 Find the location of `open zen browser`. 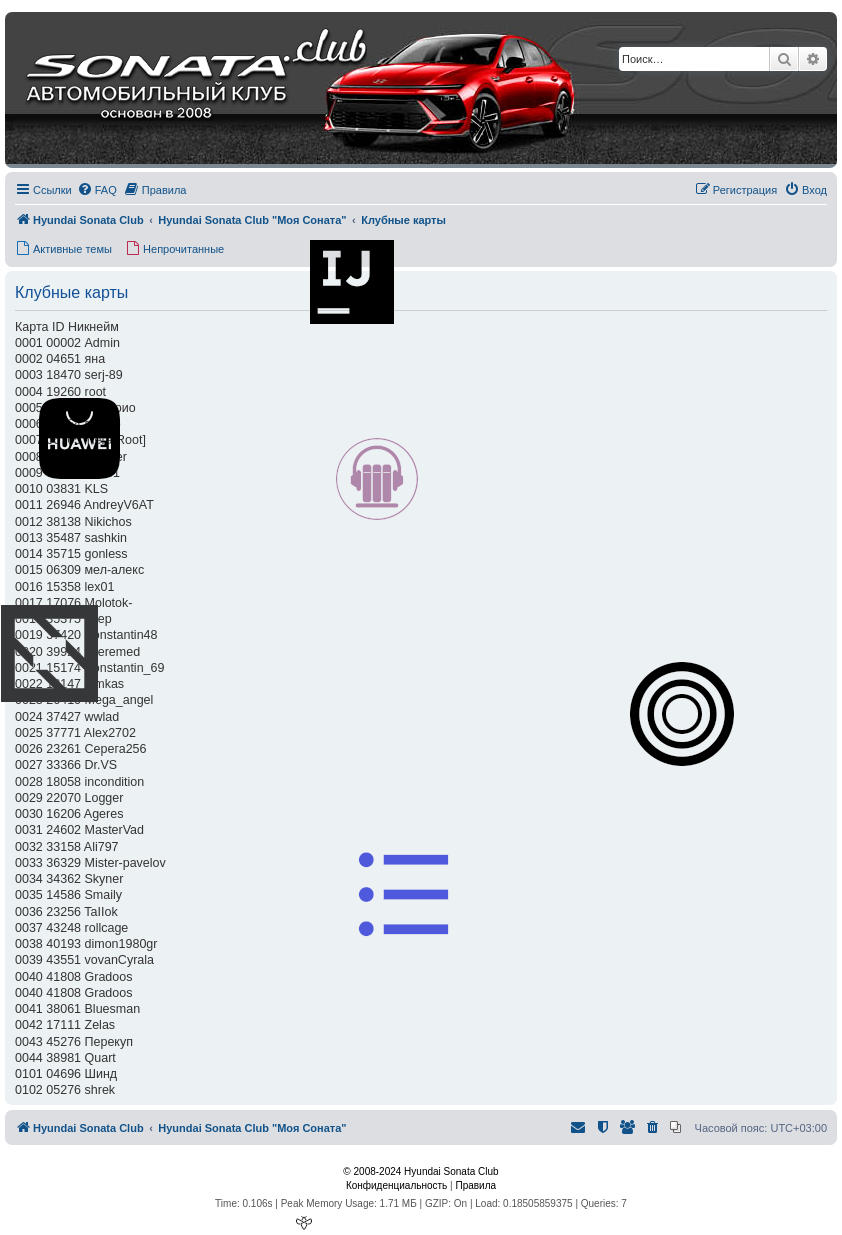

open zen browser is located at coordinates (682, 714).